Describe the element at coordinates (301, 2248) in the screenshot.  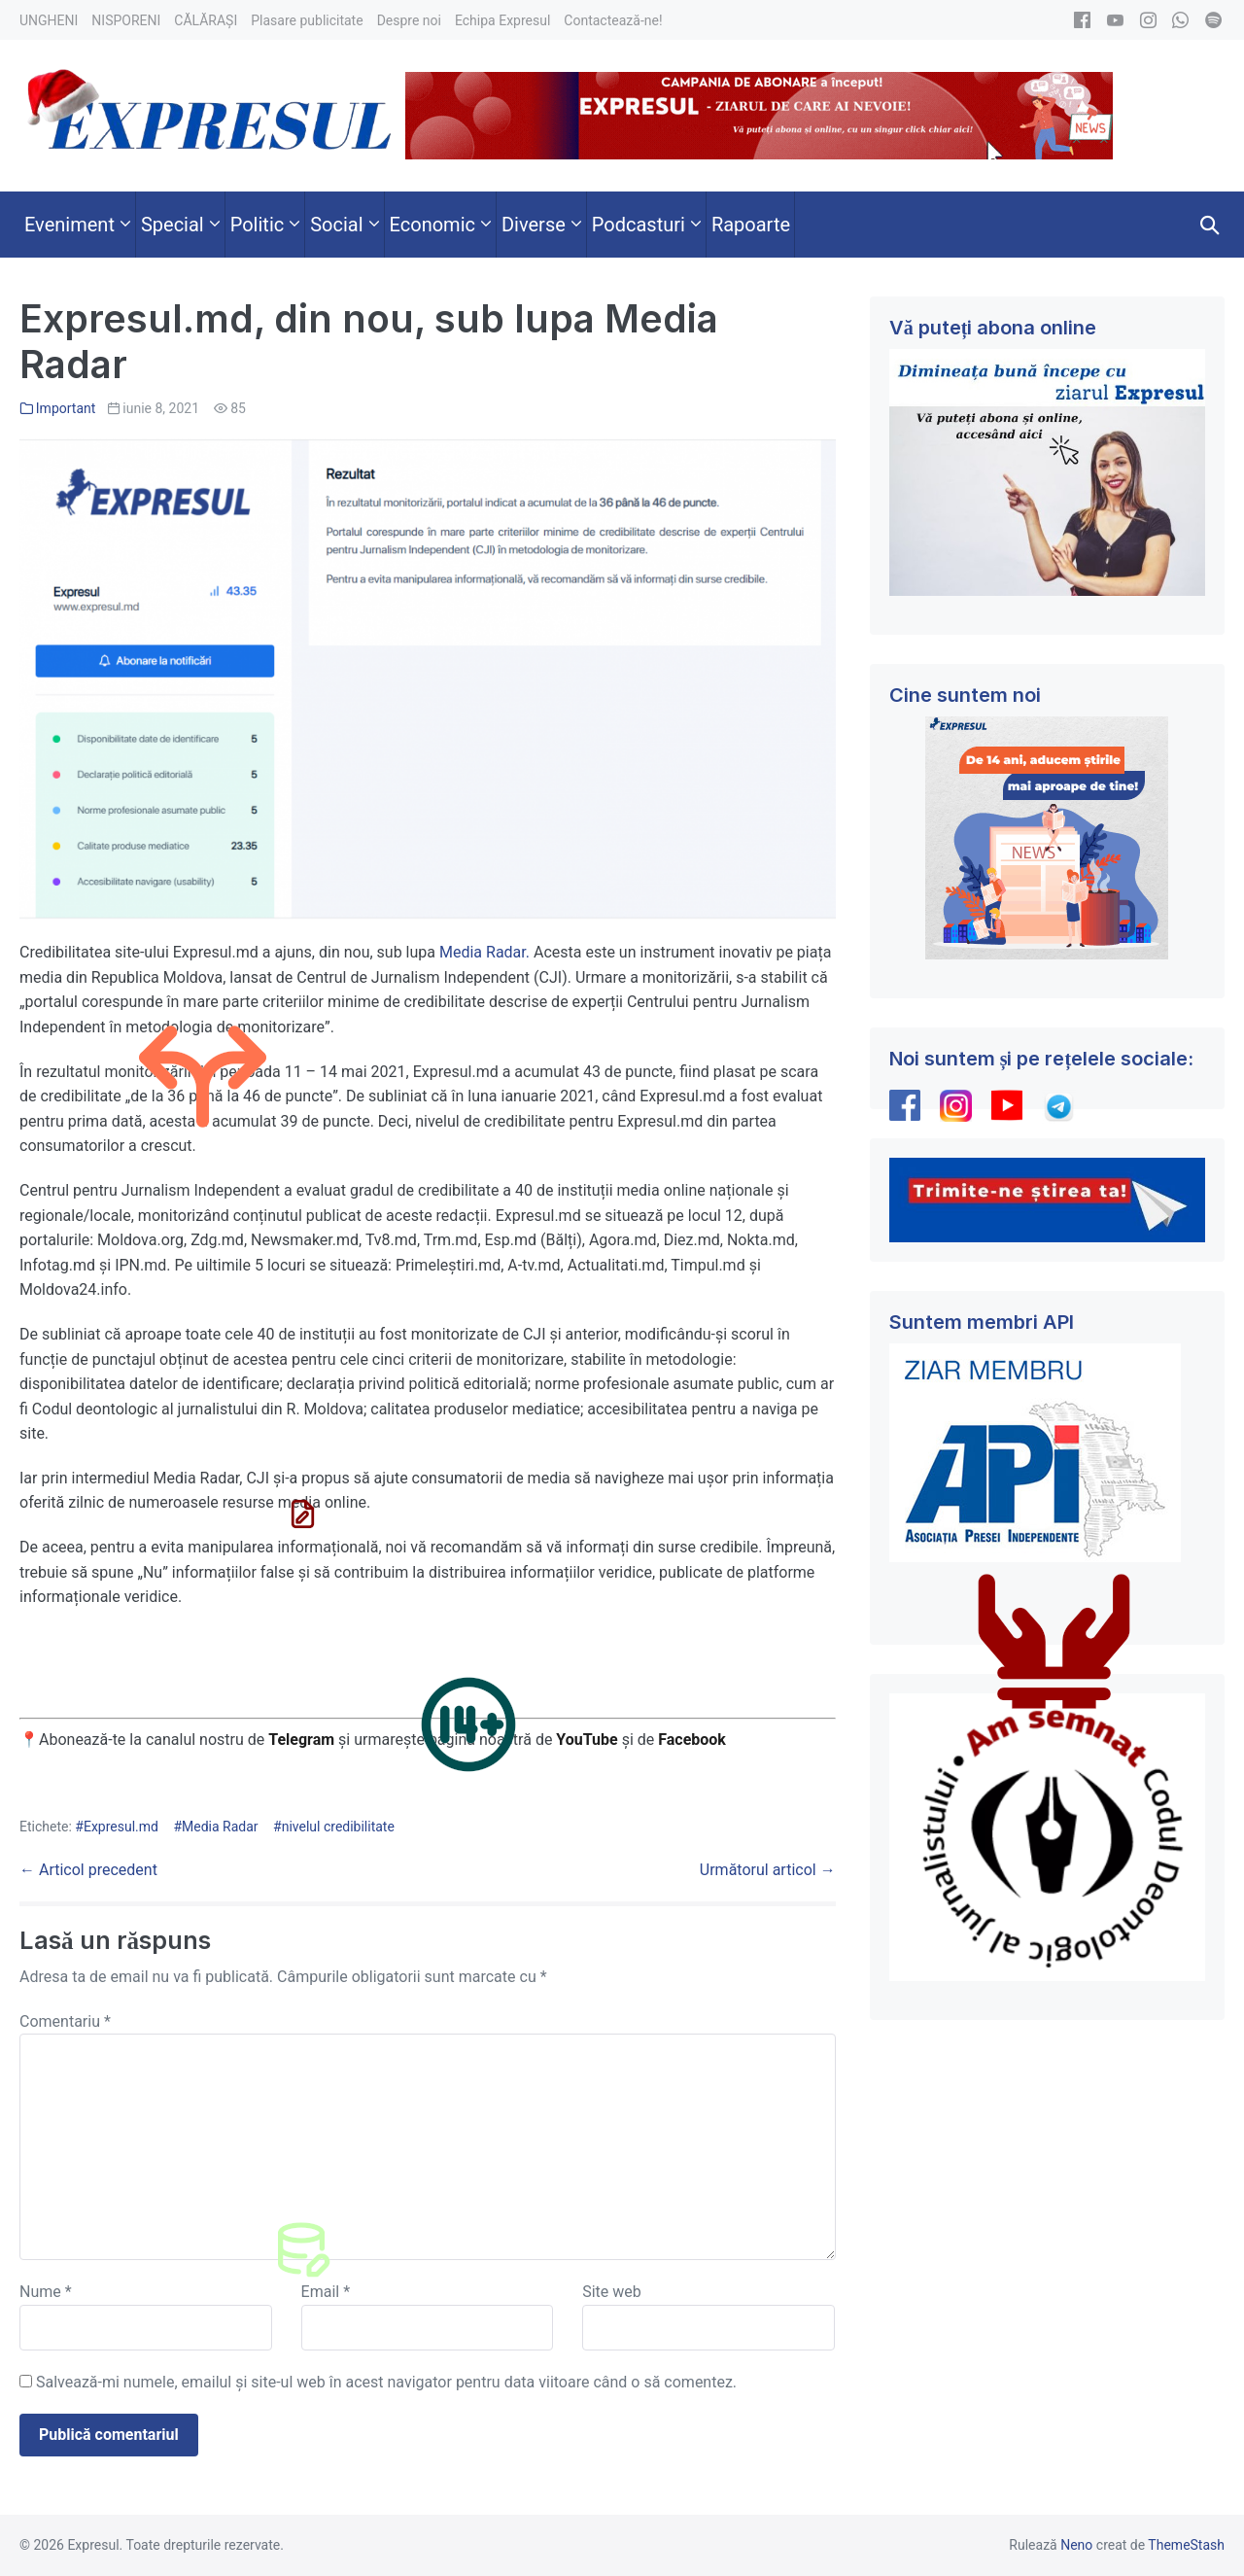
I see `edit database settings or content` at that location.